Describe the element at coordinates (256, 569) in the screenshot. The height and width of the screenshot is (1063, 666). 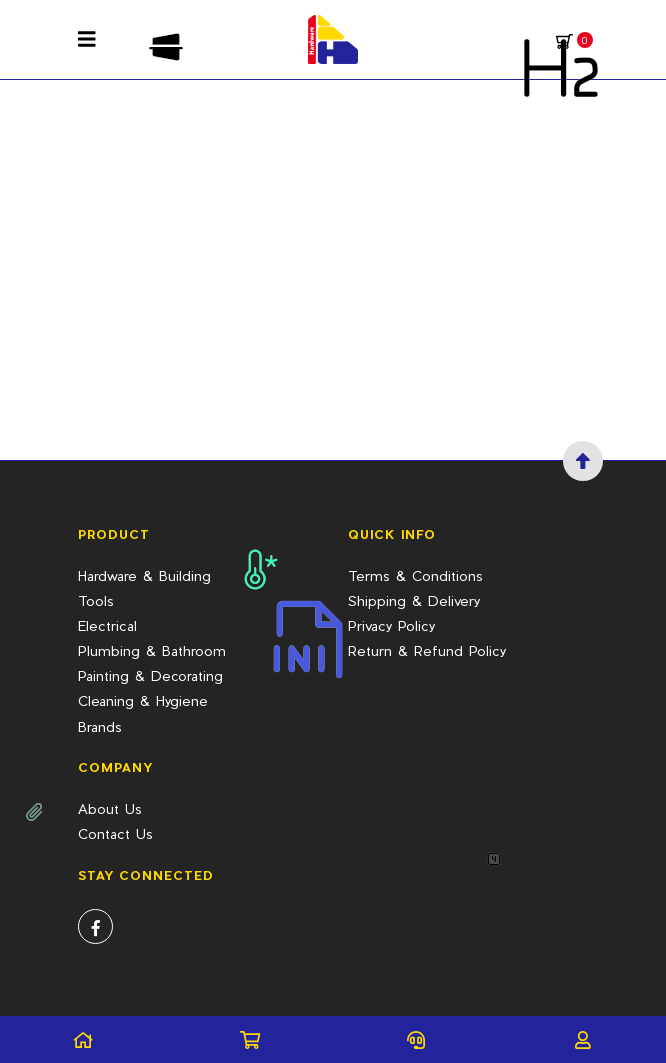
I see `indicates low temperature or cold conditions` at that location.